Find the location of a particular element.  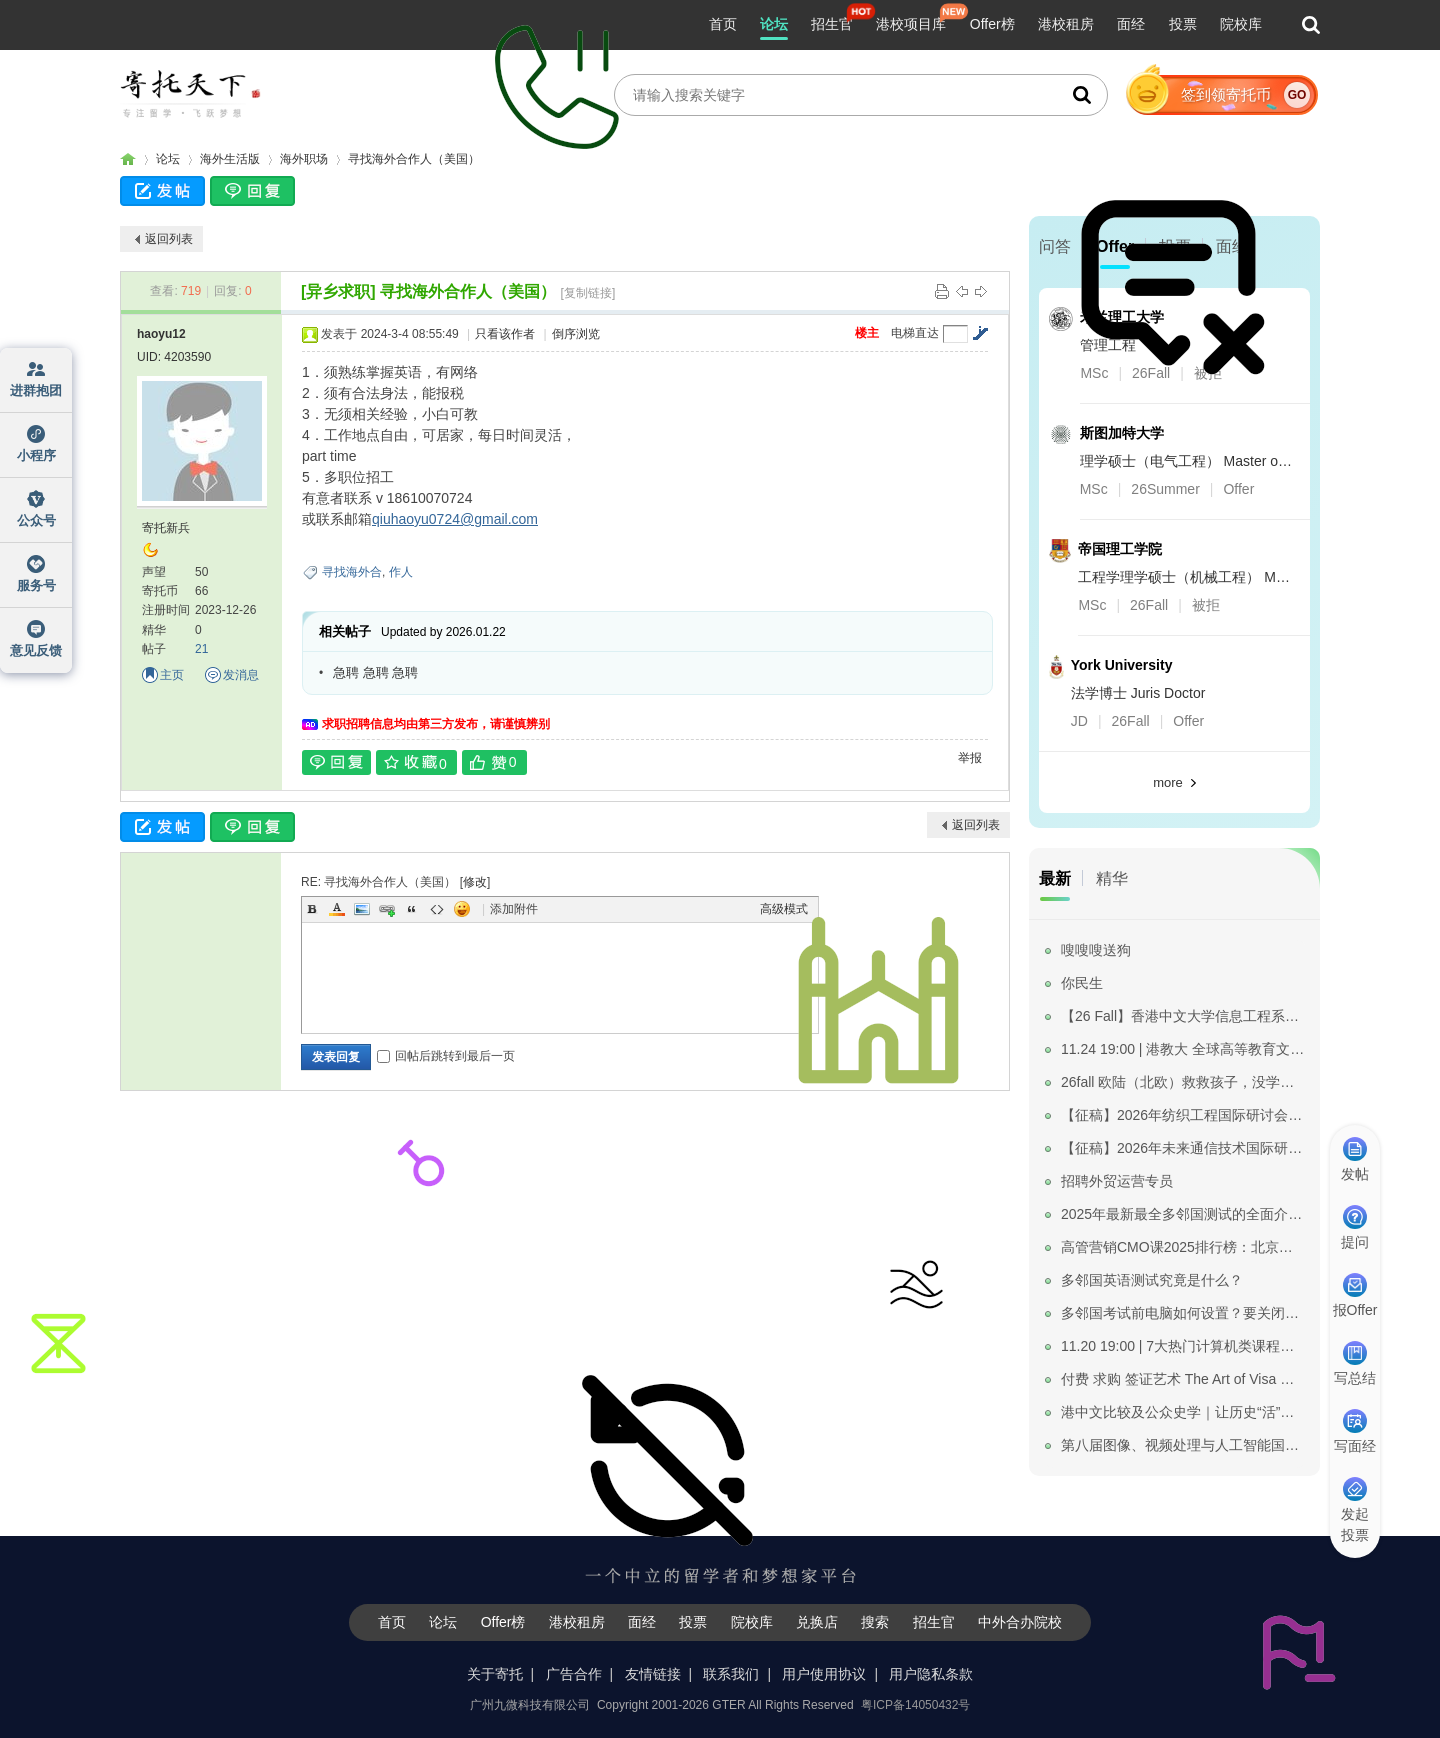

access swimming pool or aquatic facilities is located at coordinates (916, 1284).